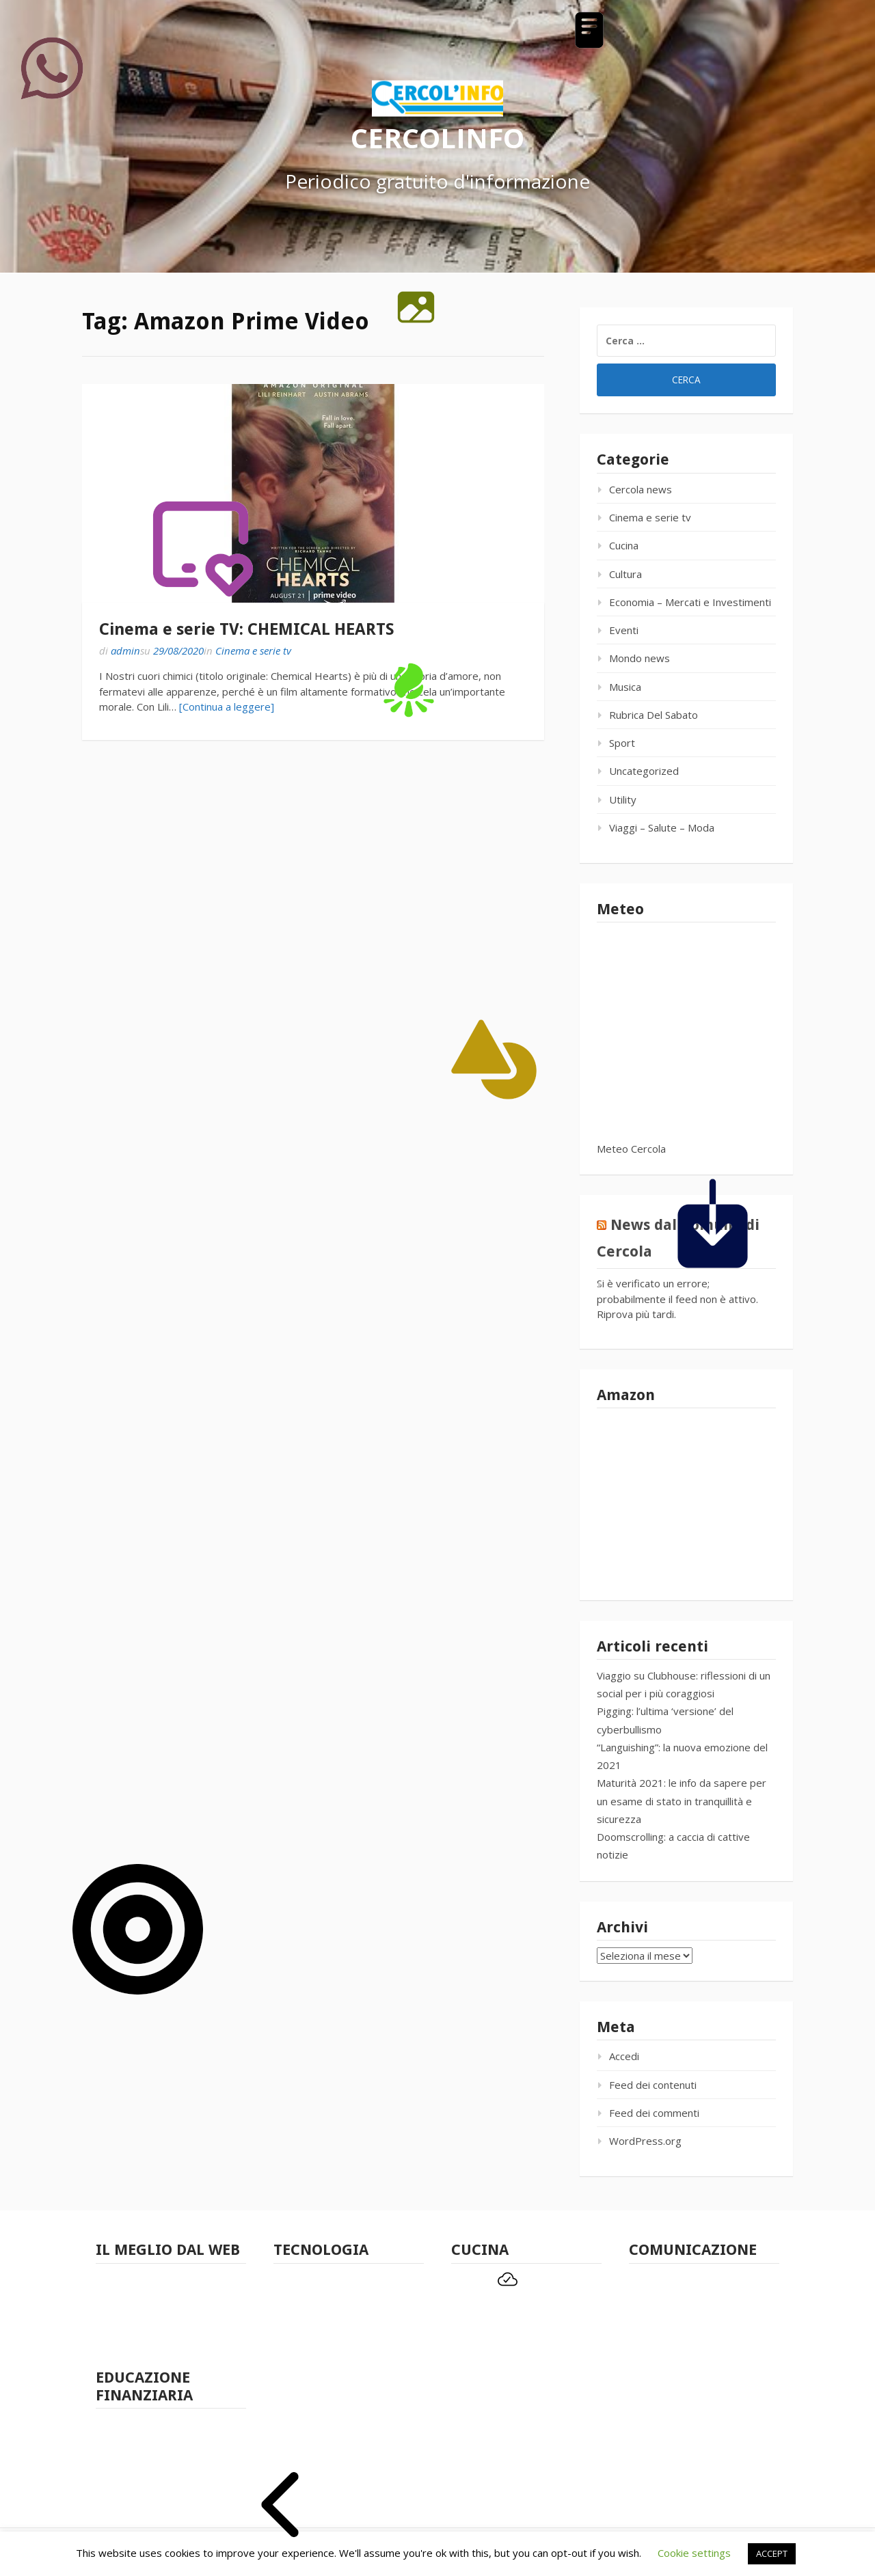 This screenshot has height=2576, width=875. Describe the element at coordinates (589, 30) in the screenshot. I see `open reader mode for distraction-free viewing` at that location.